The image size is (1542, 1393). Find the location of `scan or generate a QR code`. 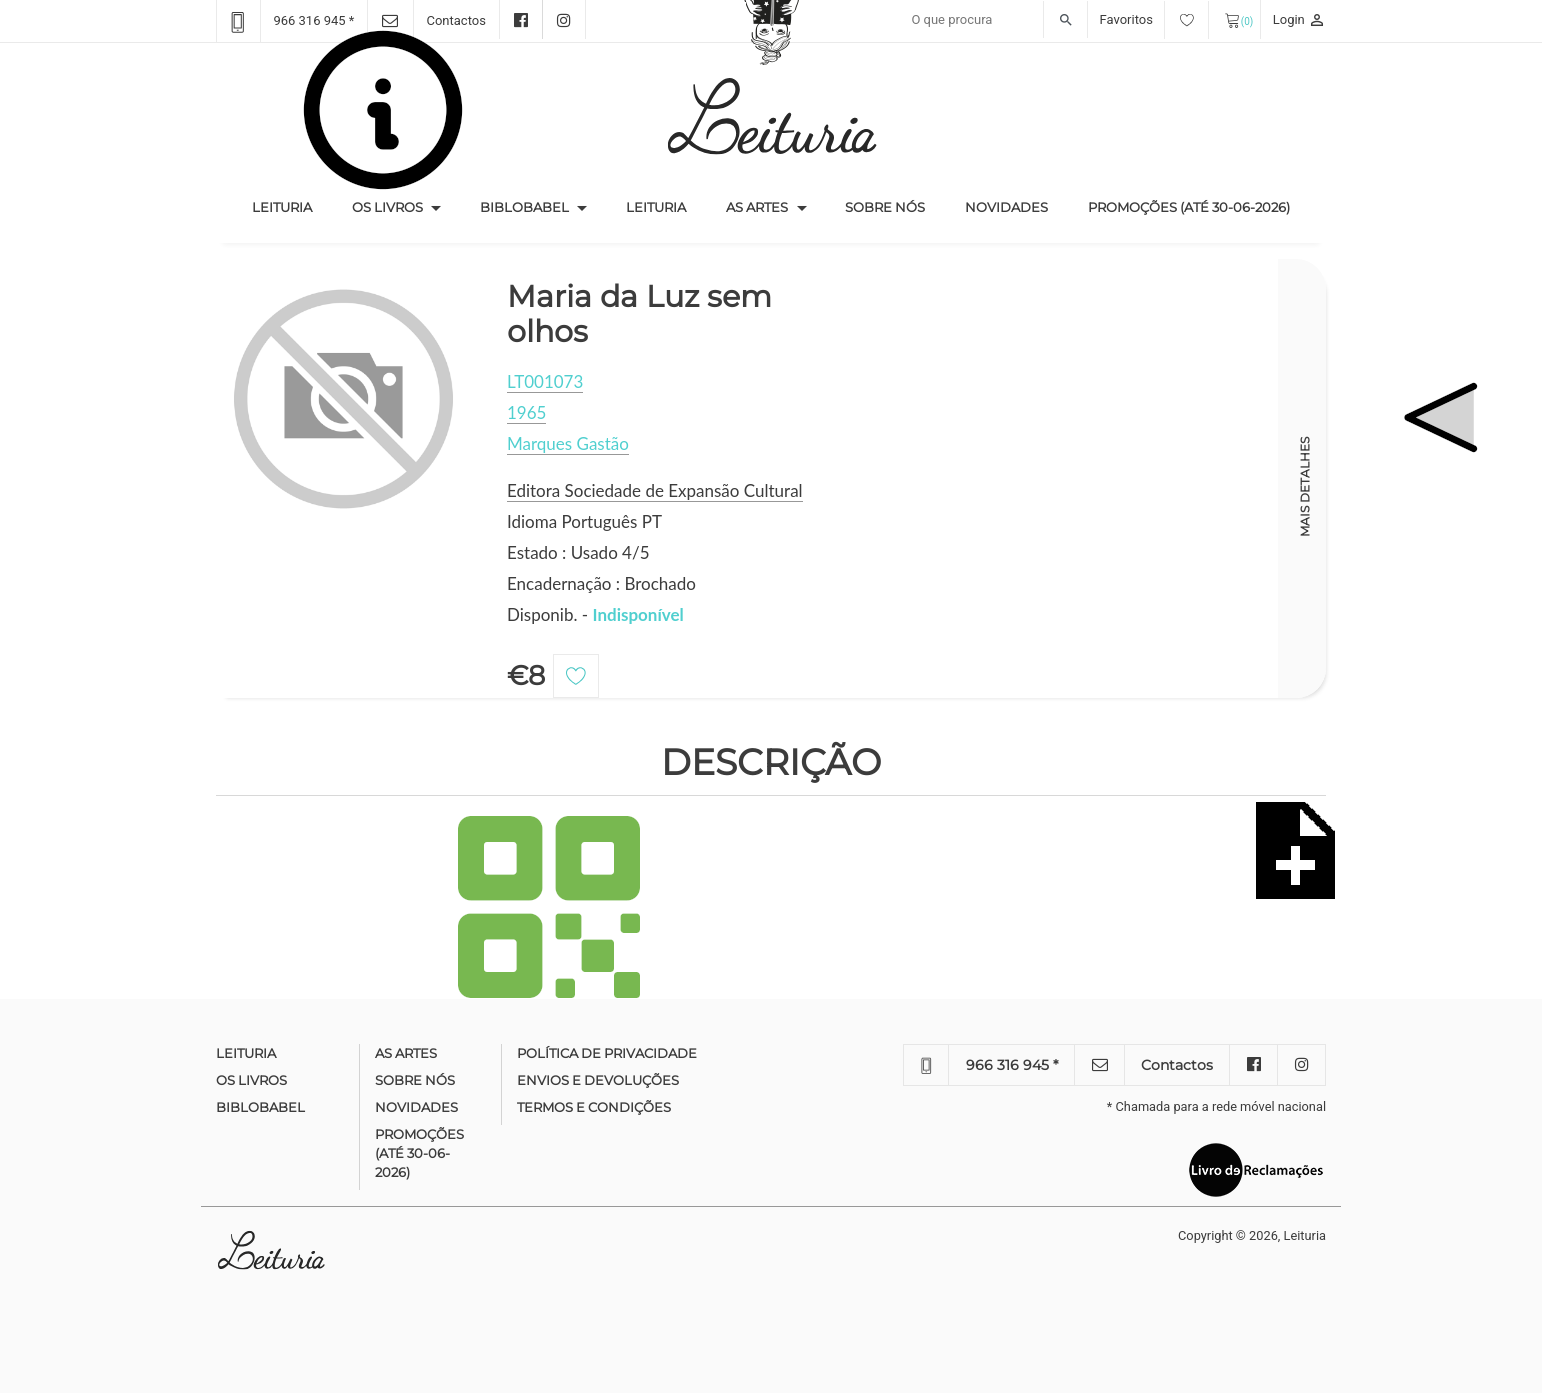

scan or generate a QR code is located at coordinates (549, 907).